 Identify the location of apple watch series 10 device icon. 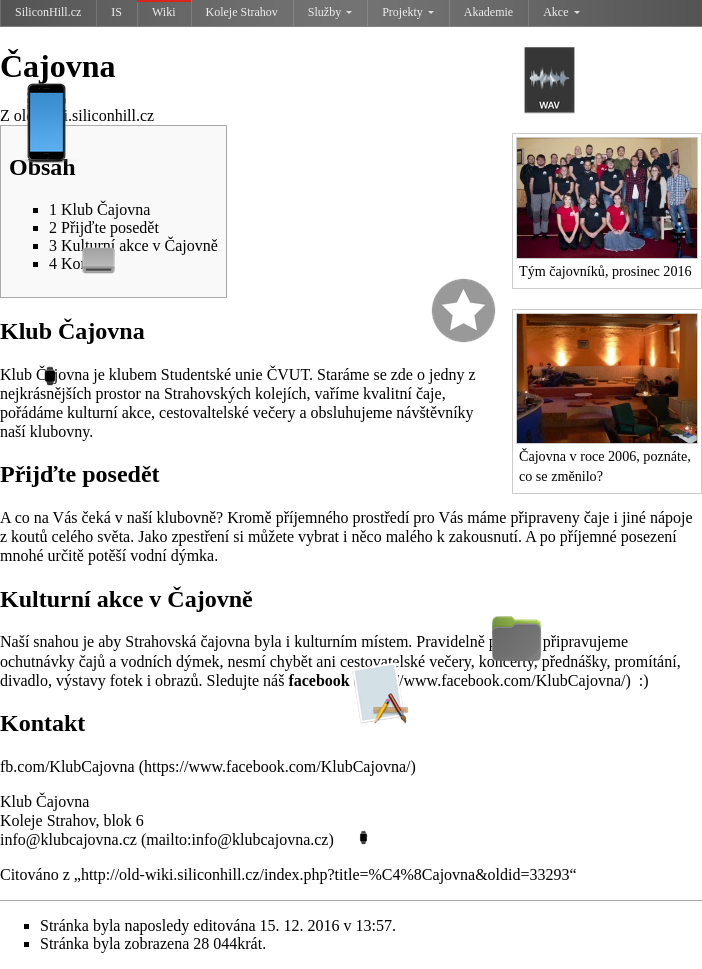
(50, 376).